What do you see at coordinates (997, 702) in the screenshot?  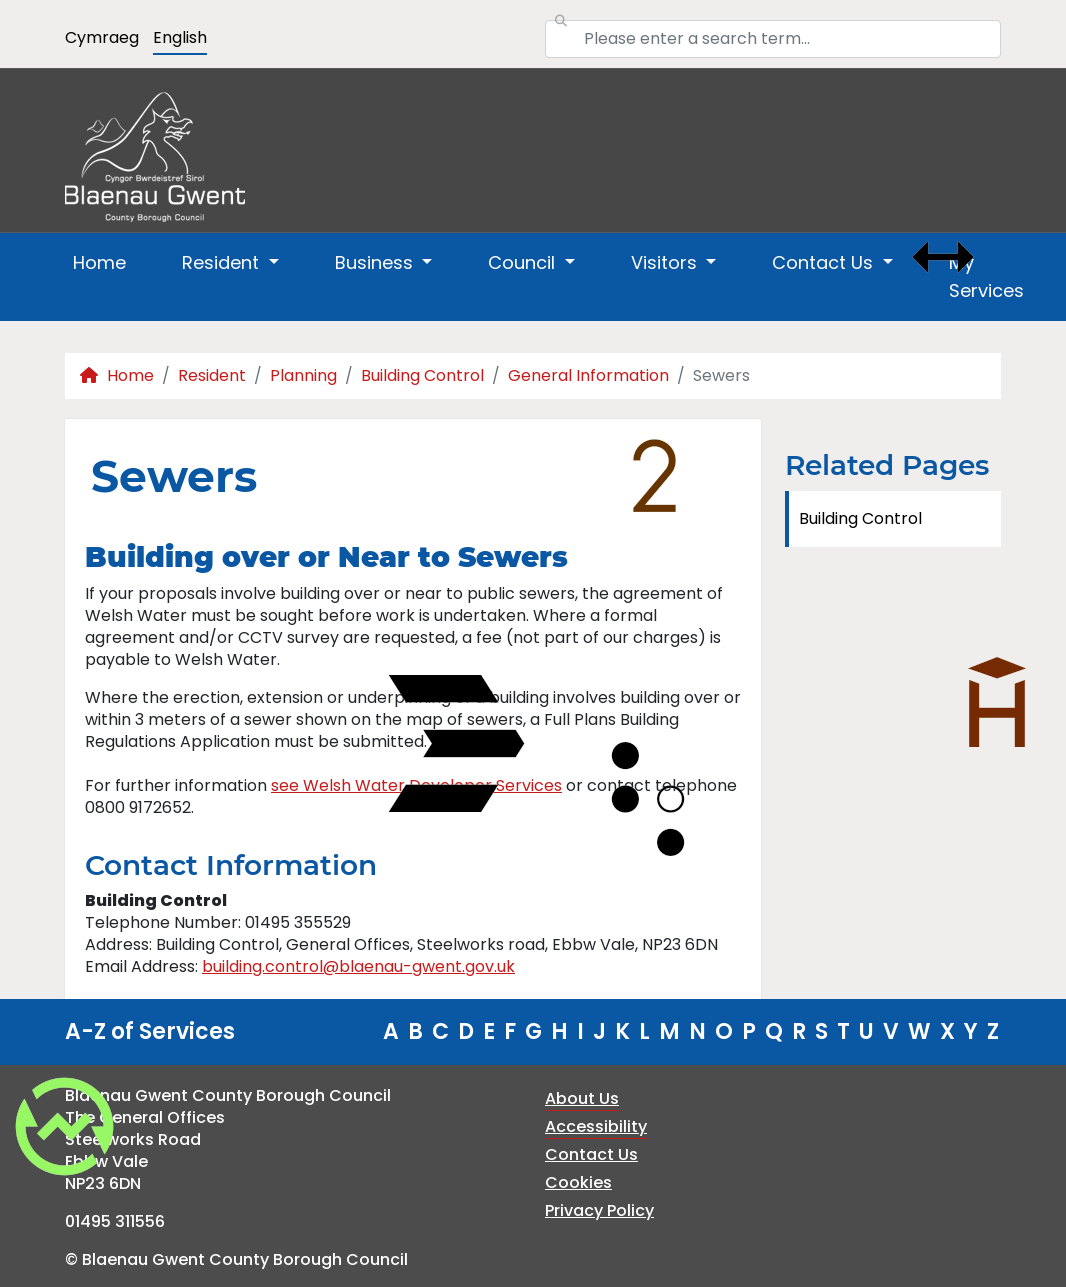 I see `visit the Hexlet learning platform` at bounding box center [997, 702].